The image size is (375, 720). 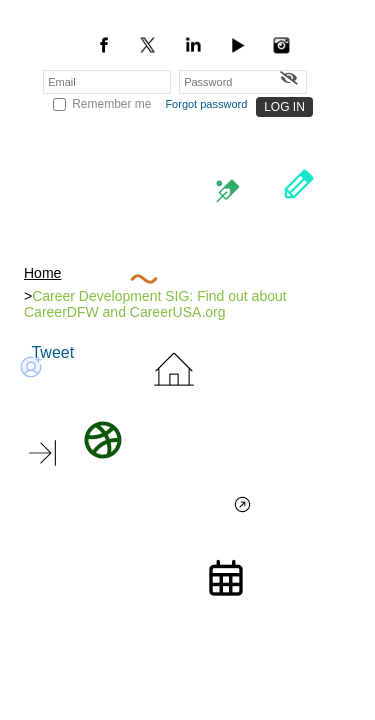 I want to click on add a new user or contact, so click(x=31, y=367).